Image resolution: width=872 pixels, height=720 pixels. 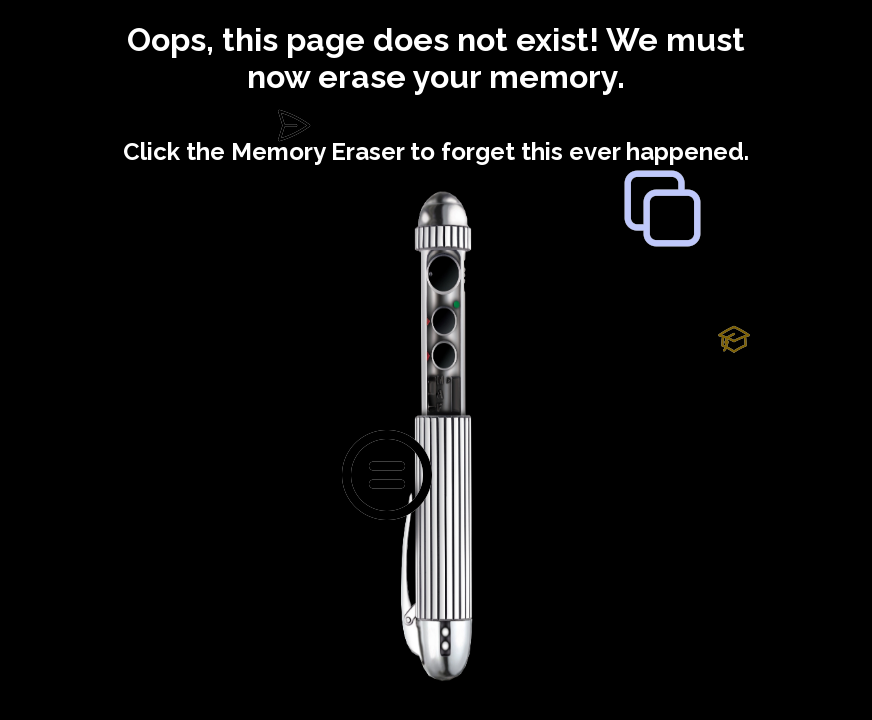 What do you see at coordinates (662, 208) in the screenshot?
I see `copy to clipboard` at bounding box center [662, 208].